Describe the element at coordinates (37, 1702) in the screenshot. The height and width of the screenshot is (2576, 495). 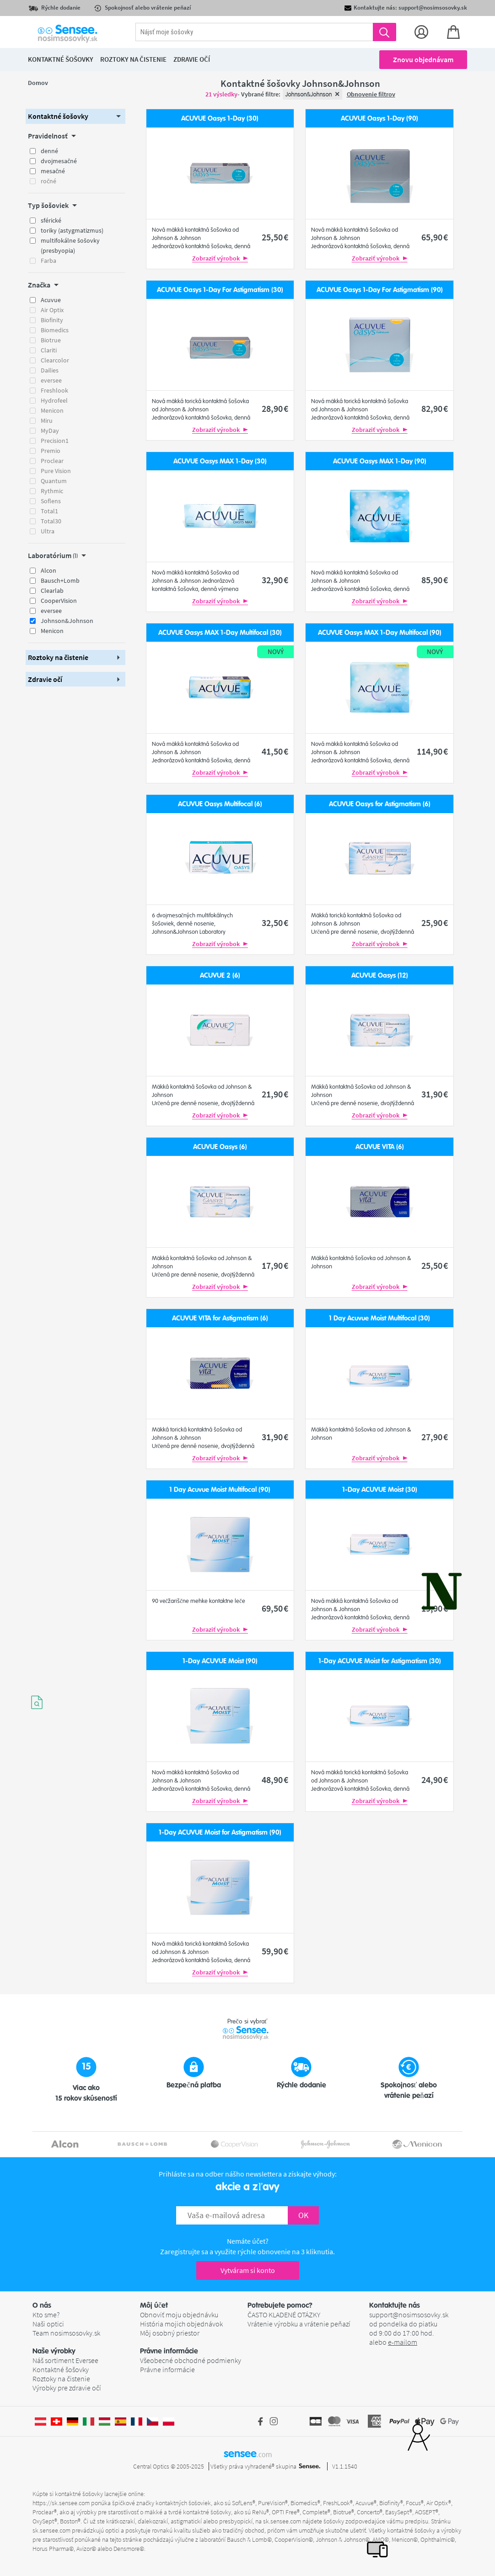
I see `search within a document` at that location.